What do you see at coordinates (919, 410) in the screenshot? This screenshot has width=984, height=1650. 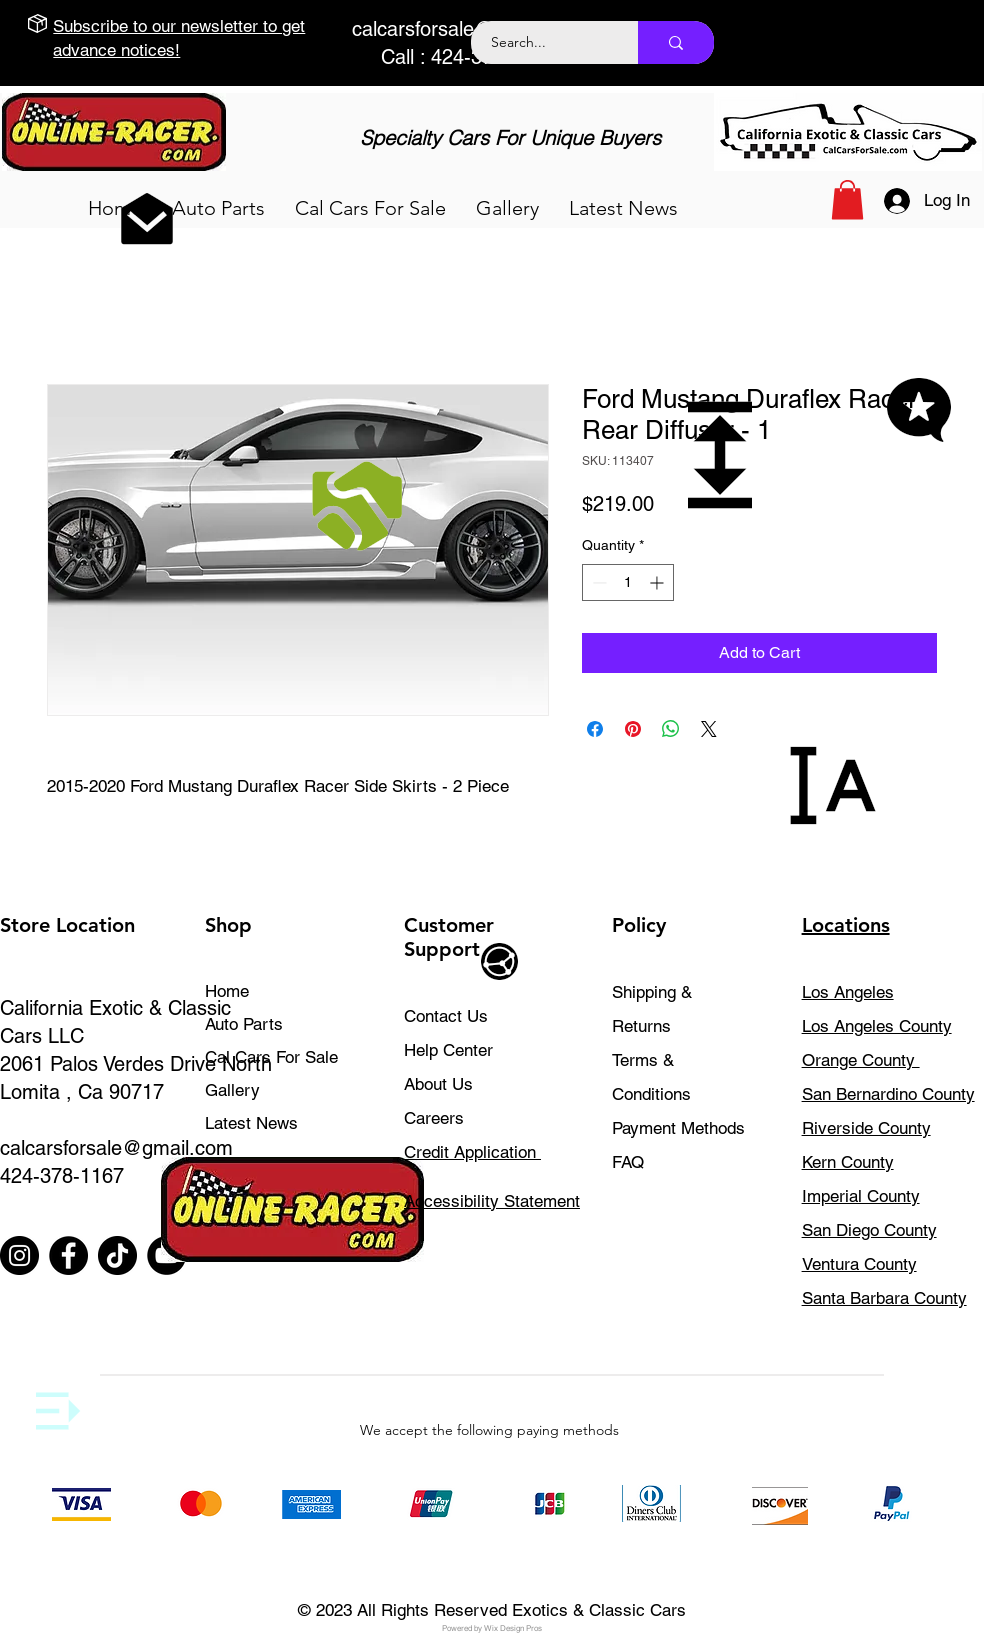 I see `open the Micro.blog app` at bounding box center [919, 410].